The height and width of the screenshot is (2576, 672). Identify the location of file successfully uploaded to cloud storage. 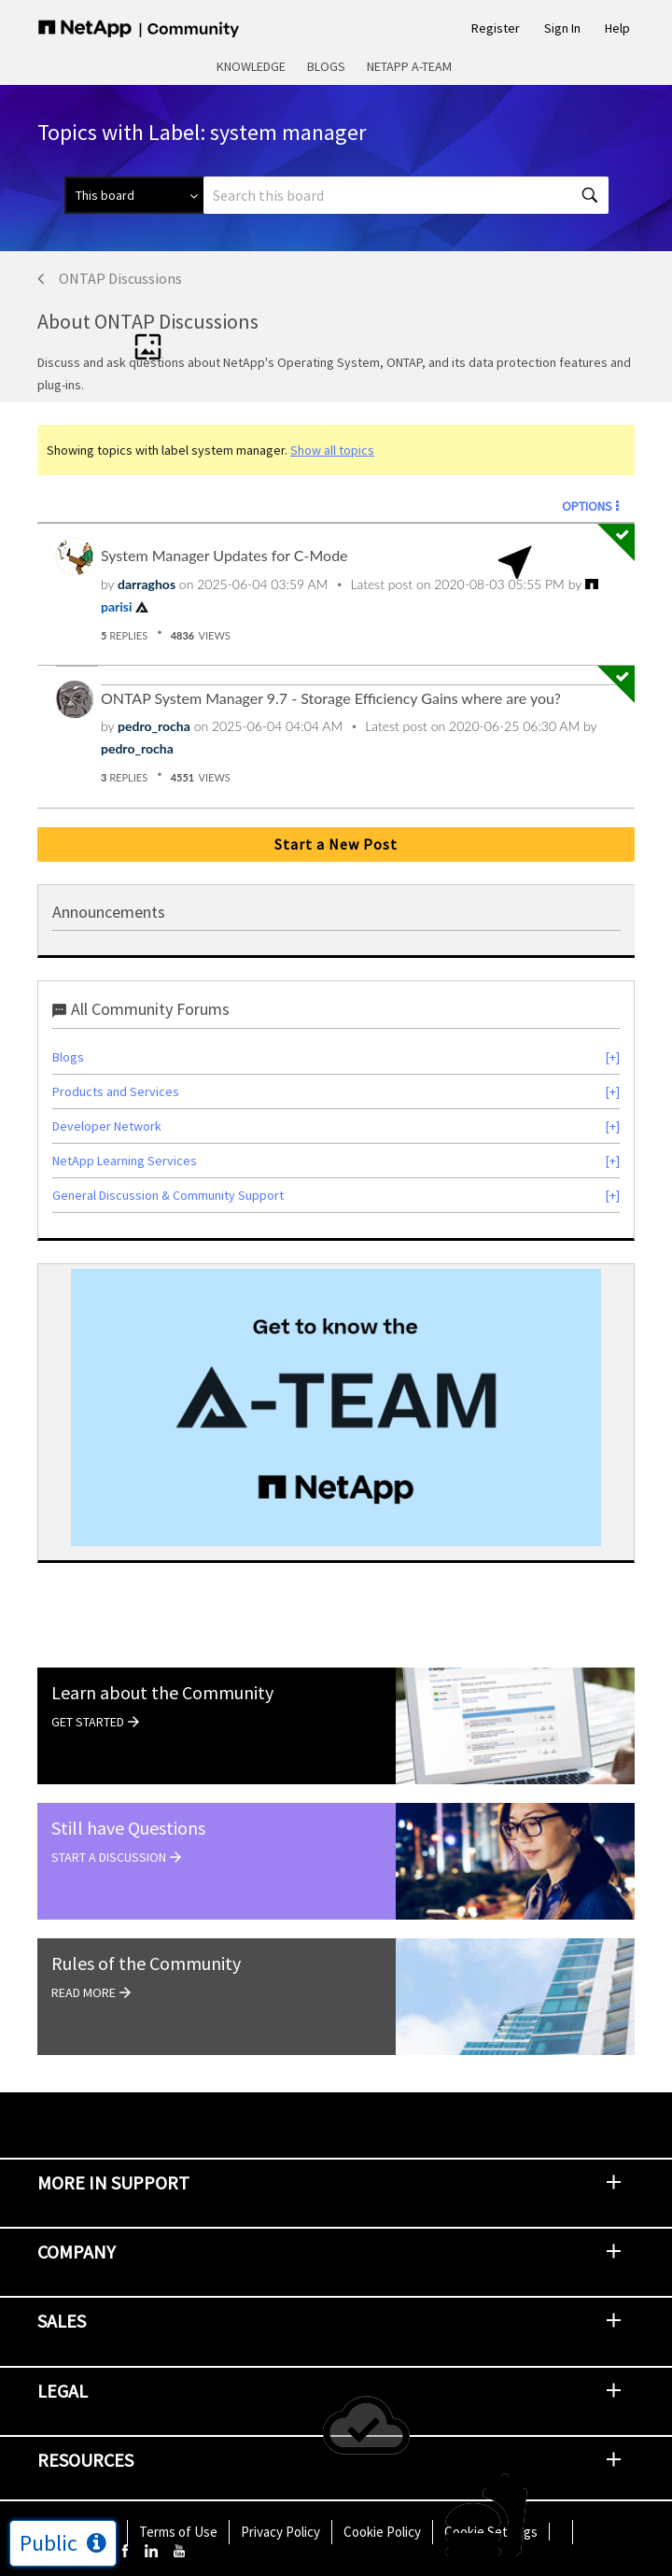
(366, 2425).